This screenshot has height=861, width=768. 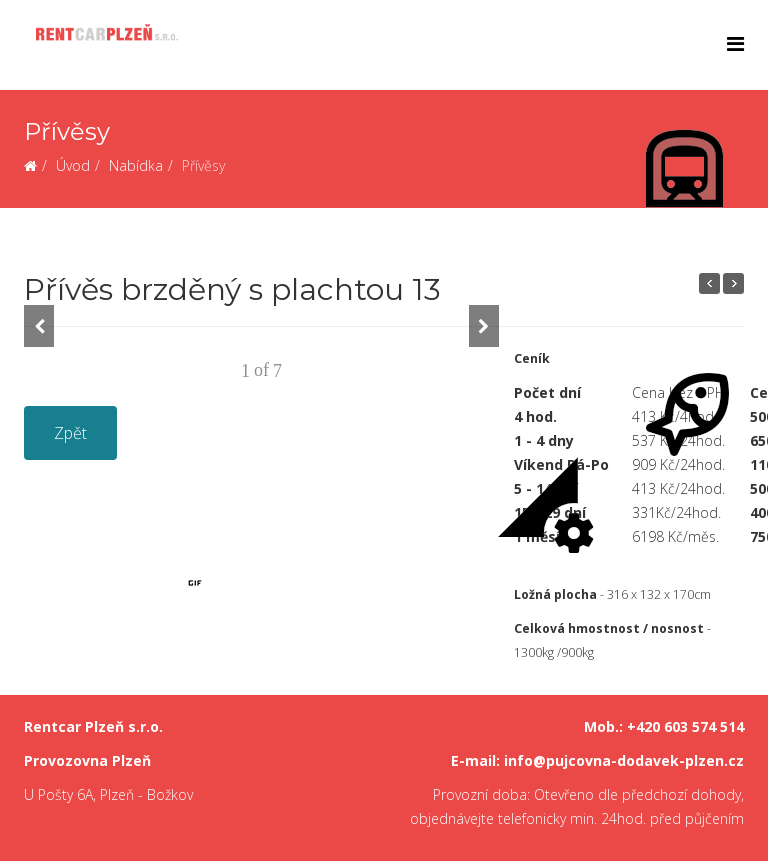 I want to click on access mobile data settings, so click(x=546, y=505).